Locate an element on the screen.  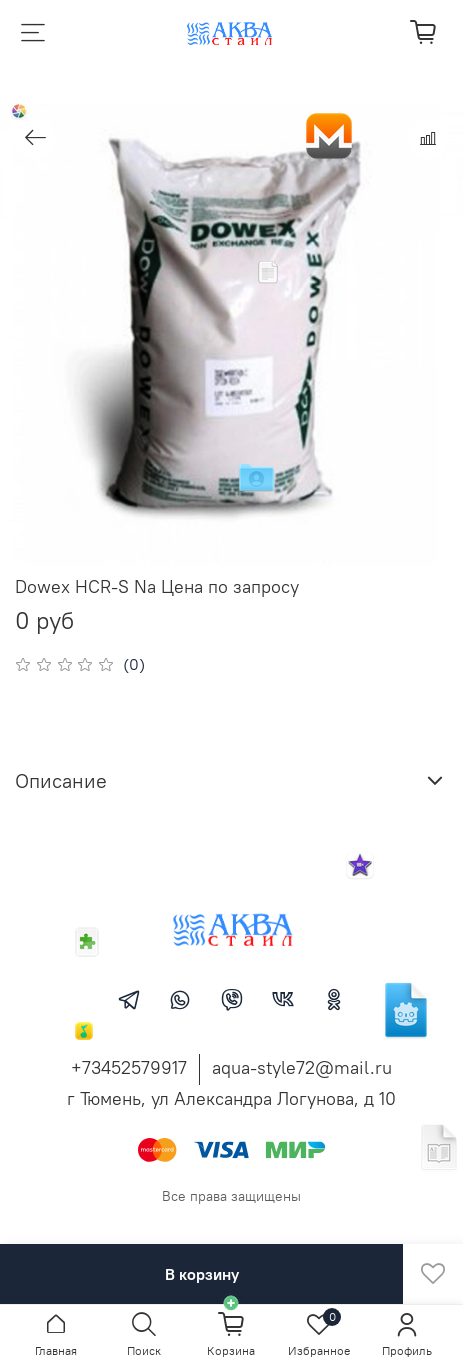
open darktable photo editing application is located at coordinates (19, 111).